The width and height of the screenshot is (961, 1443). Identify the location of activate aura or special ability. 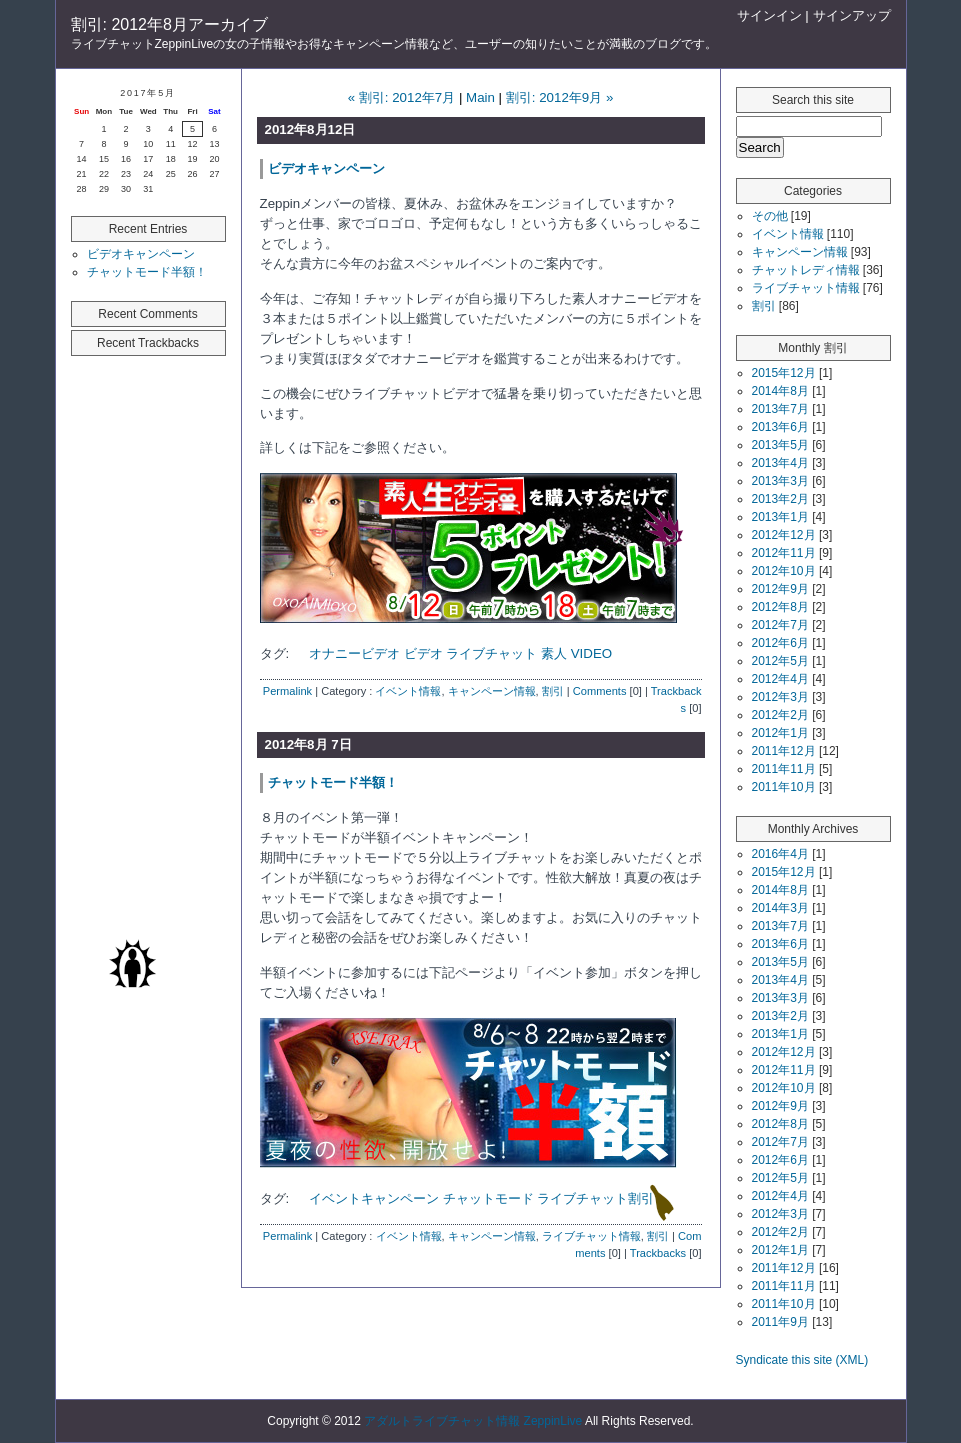
(132, 963).